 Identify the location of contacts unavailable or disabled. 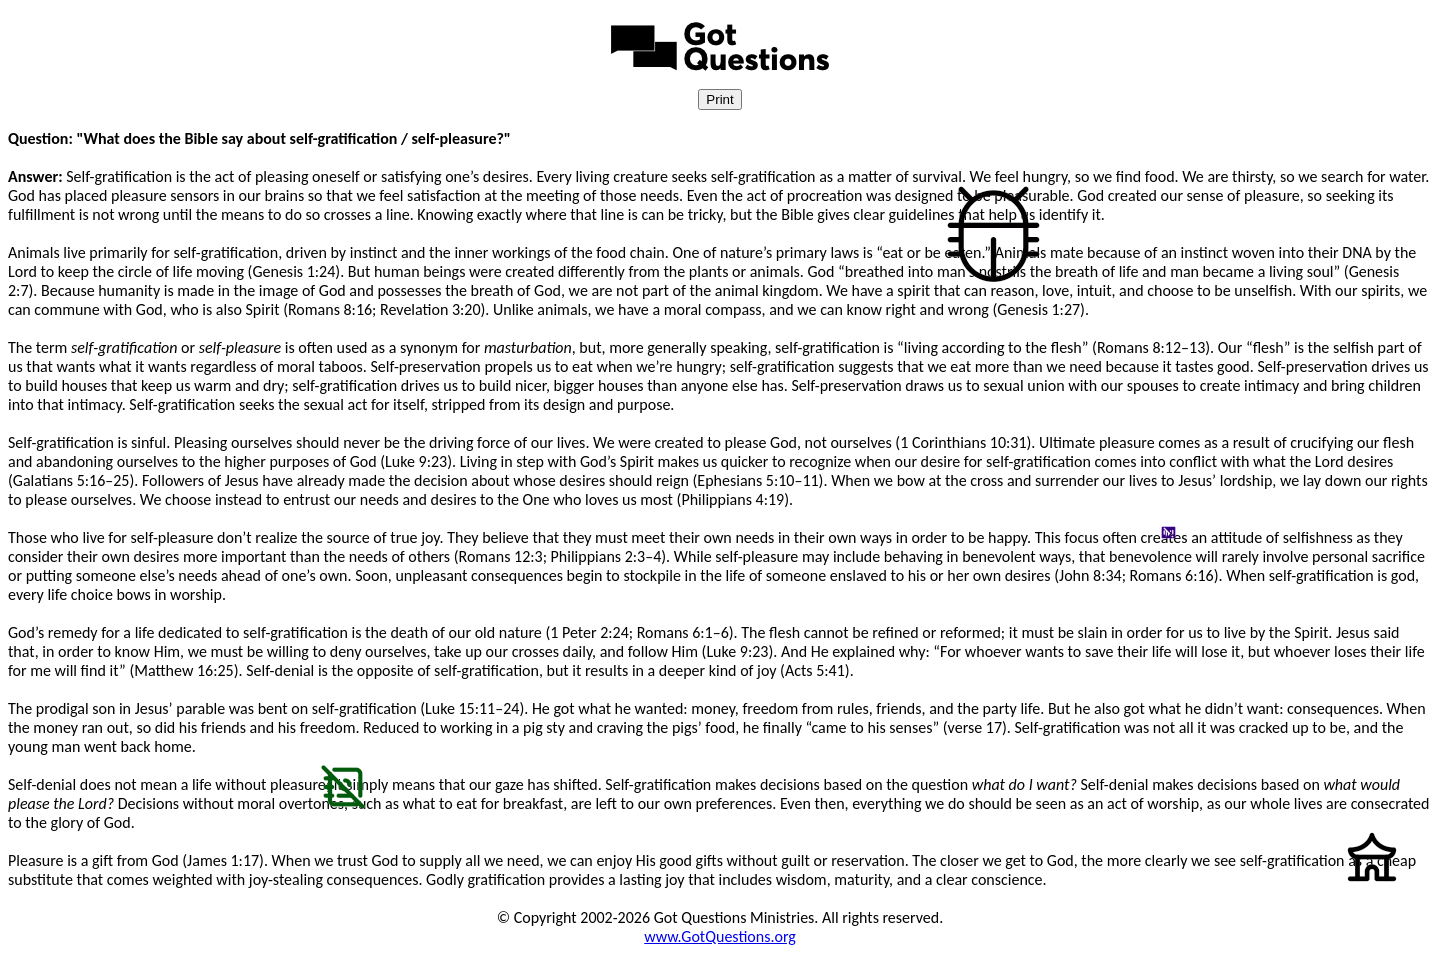
(343, 787).